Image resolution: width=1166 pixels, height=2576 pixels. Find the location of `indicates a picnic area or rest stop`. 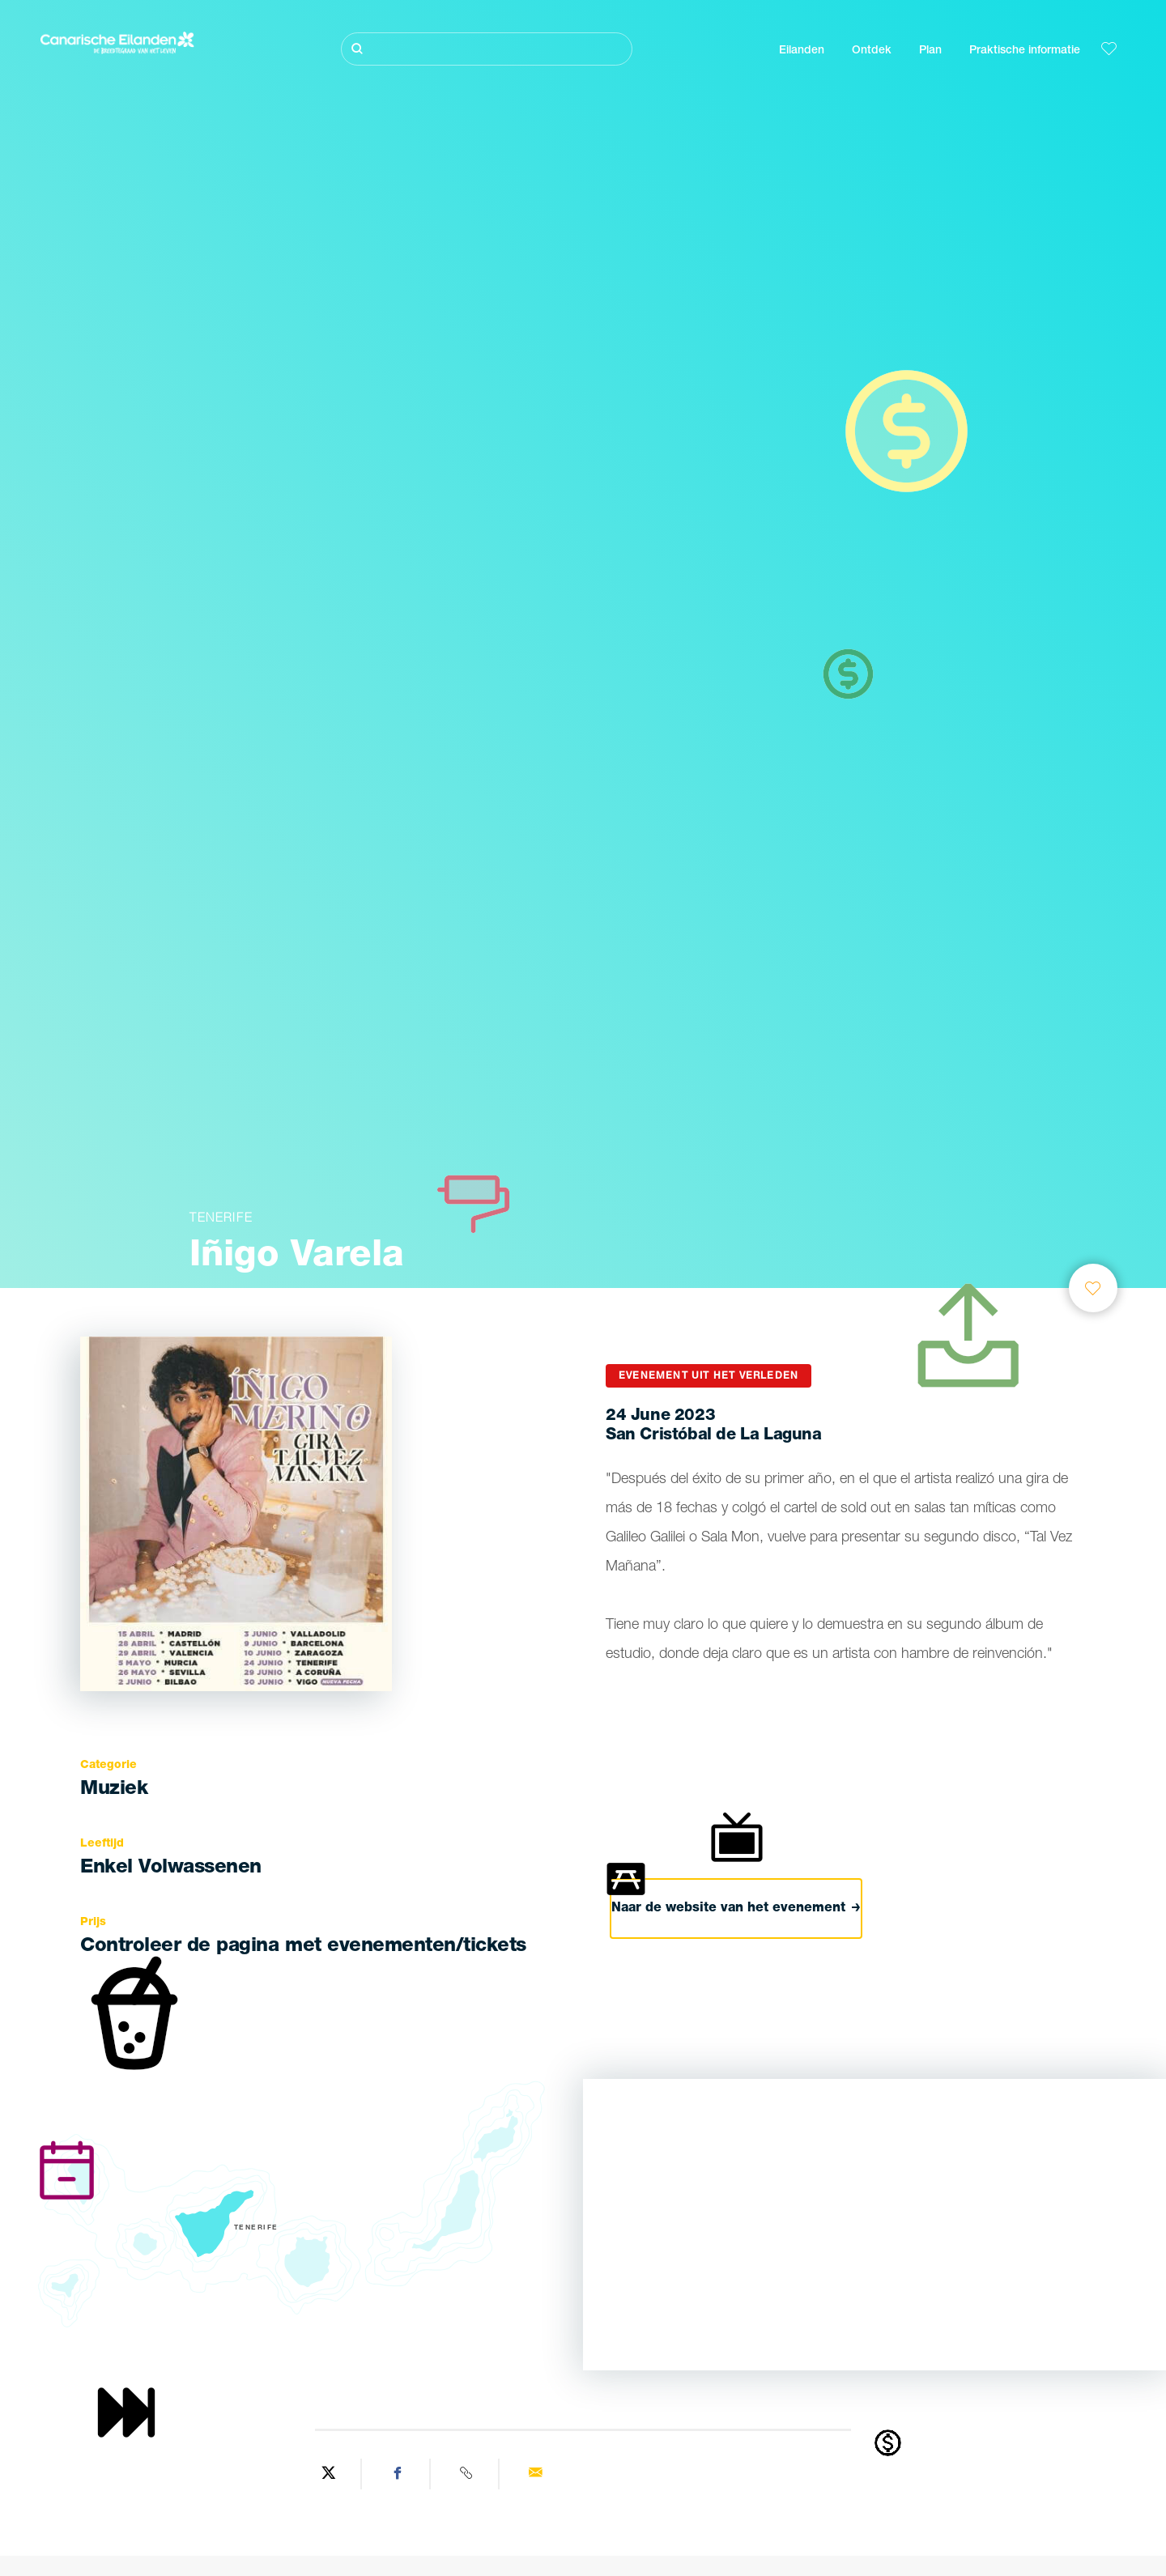

indicates a picnic area or rest stop is located at coordinates (626, 1879).